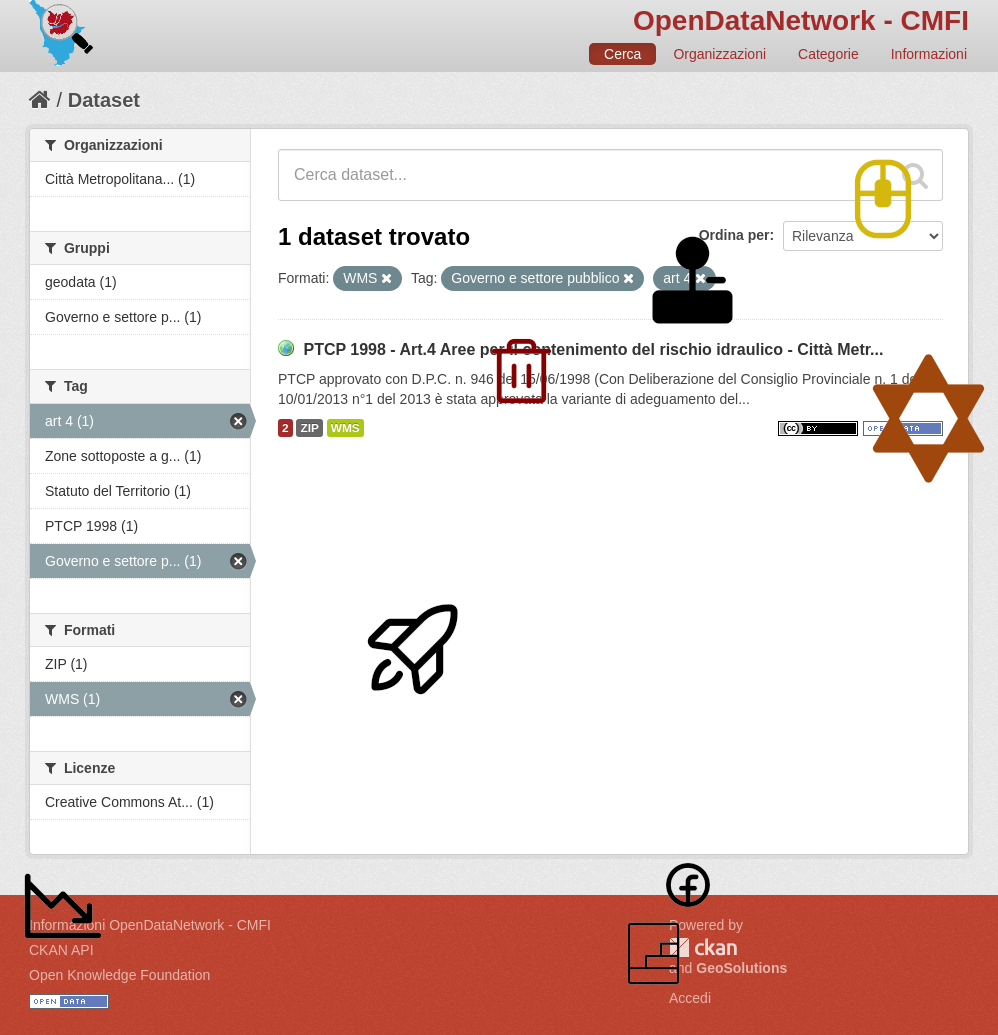 This screenshot has width=998, height=1035. I want to click on access stairway or floor navigation, so click(653, 953).